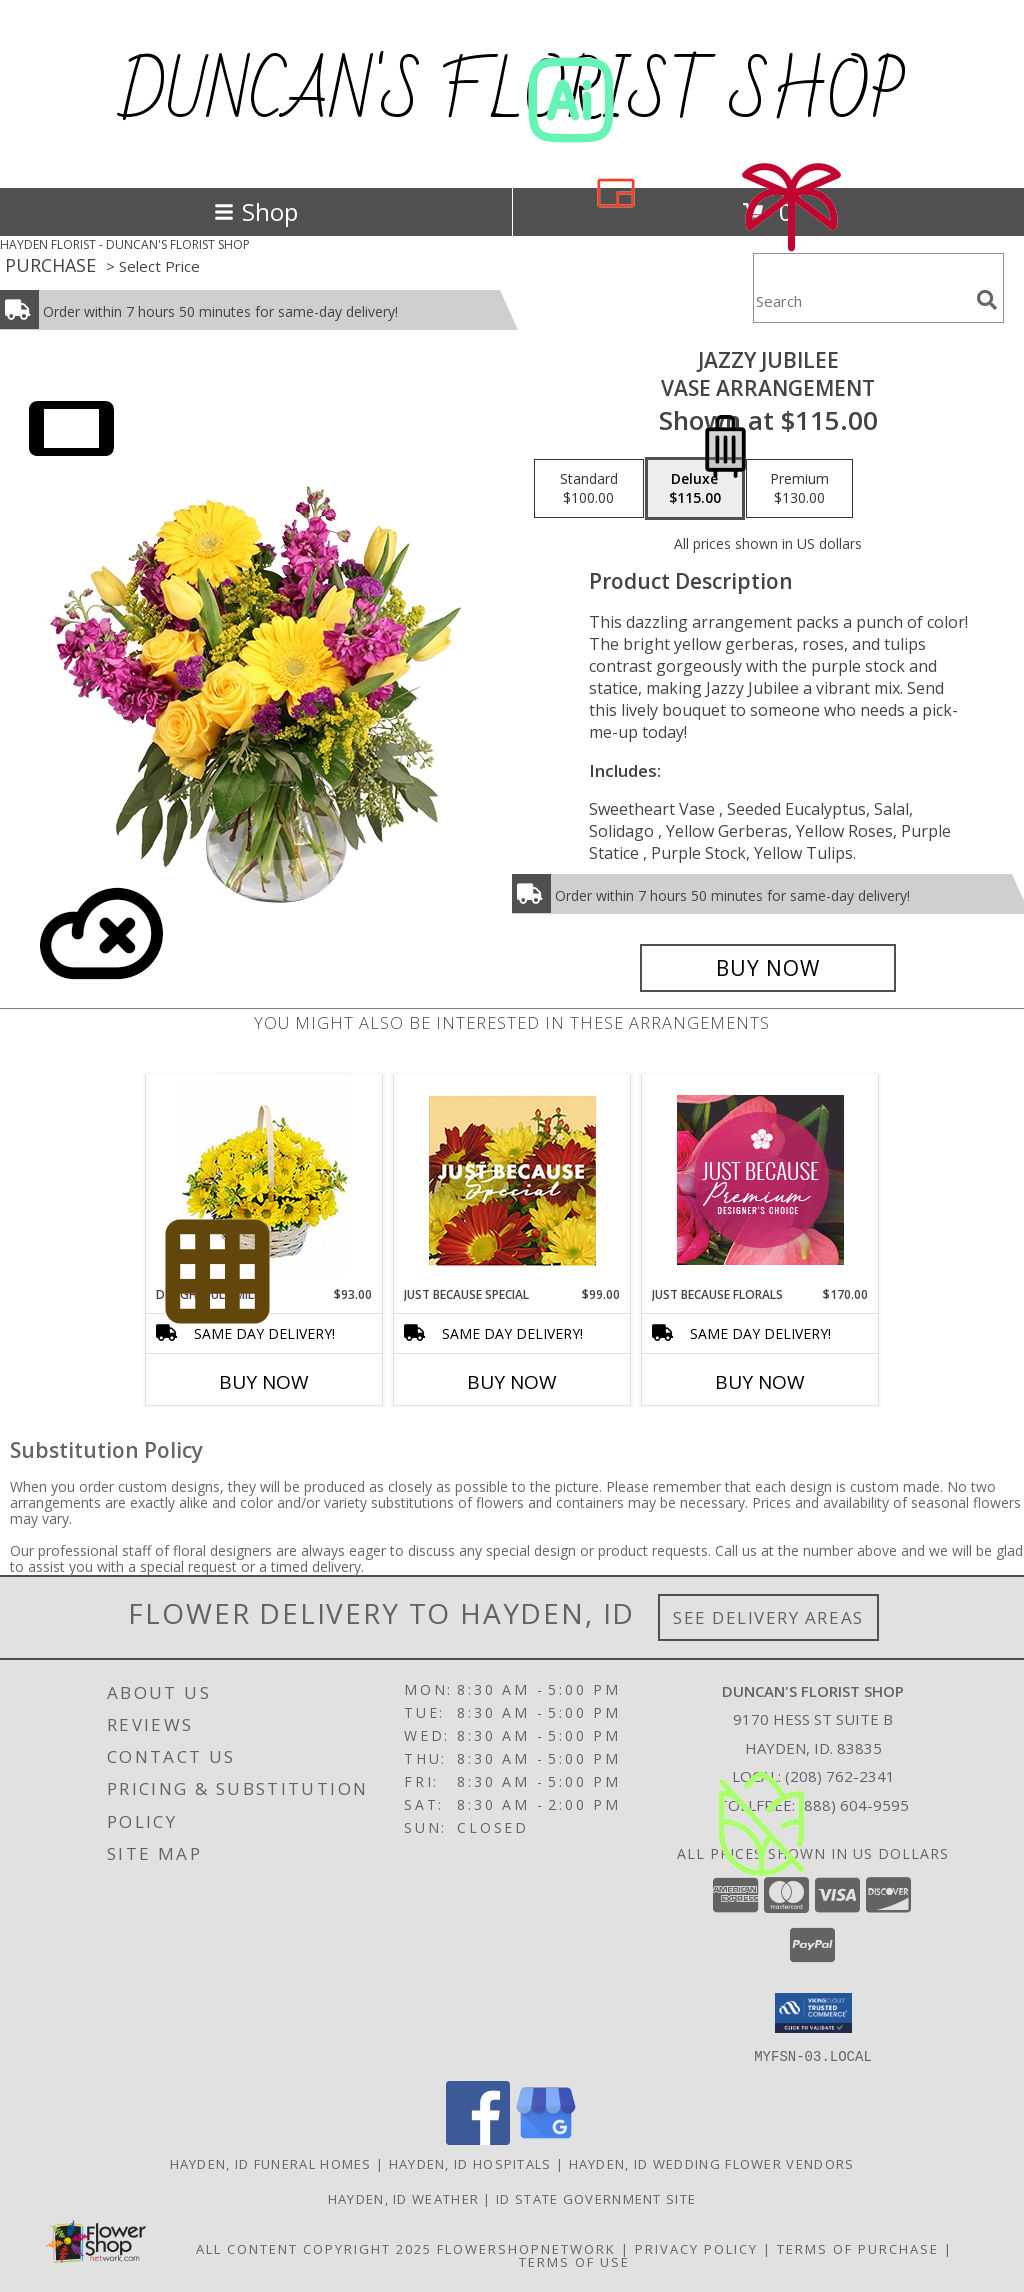 This screenshot has height=2292, width=1024. I want to click on disconnect from cloud storage, so click(101, 933).